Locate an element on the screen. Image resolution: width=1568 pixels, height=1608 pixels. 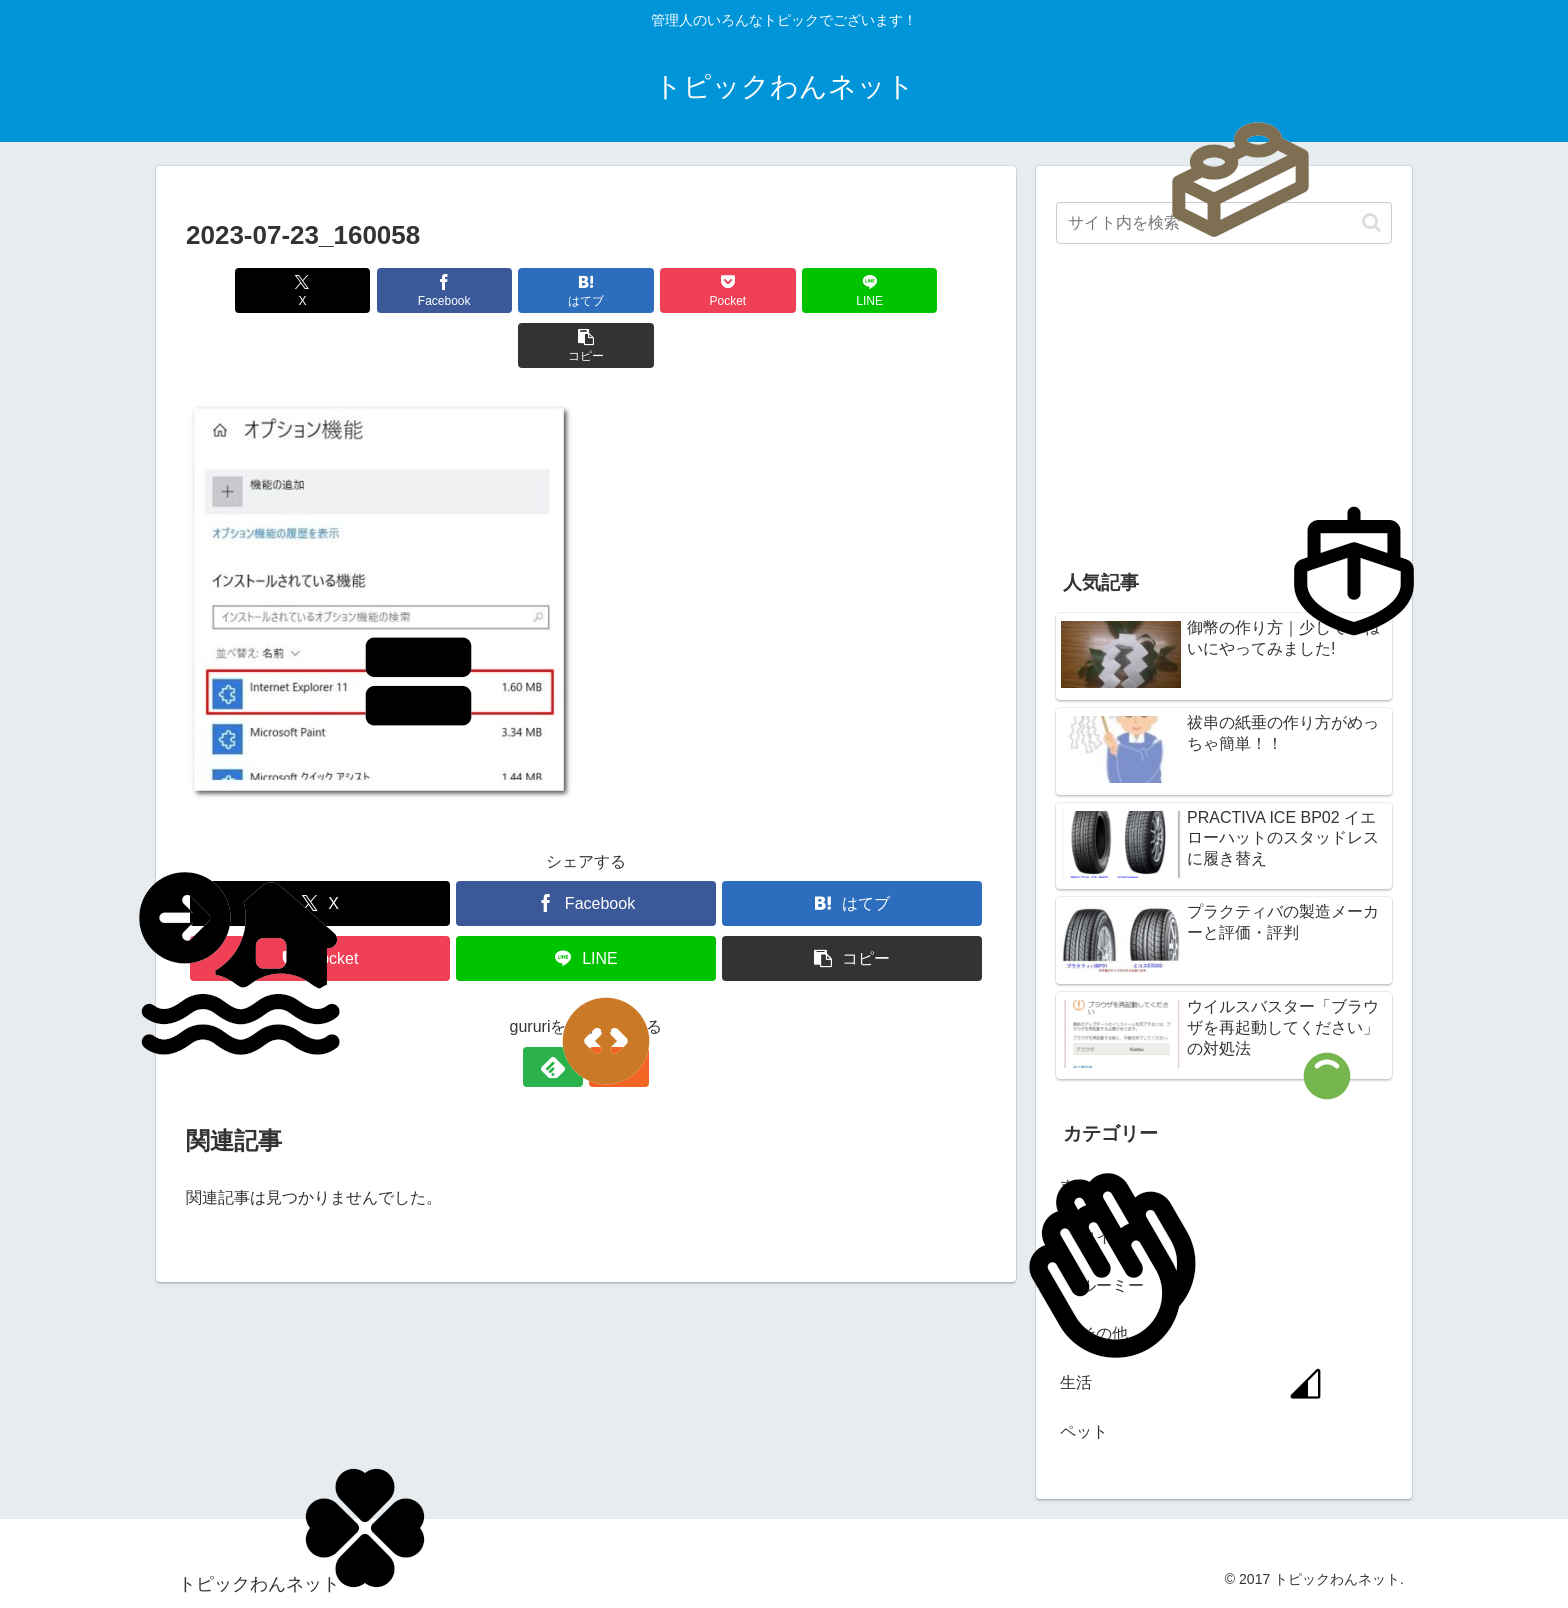
indicates a lucky or bonus feature is located at coordinates (365, 1528).